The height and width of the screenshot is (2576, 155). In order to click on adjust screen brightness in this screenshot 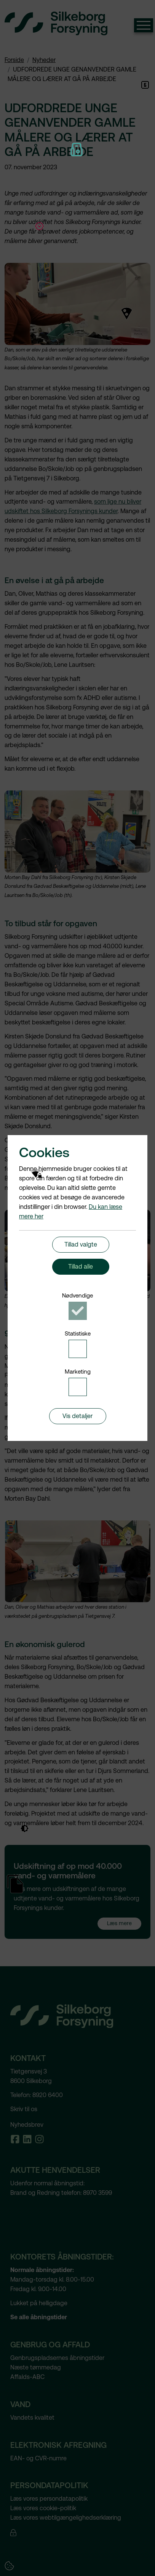, I will do `click(24, 1828)`.